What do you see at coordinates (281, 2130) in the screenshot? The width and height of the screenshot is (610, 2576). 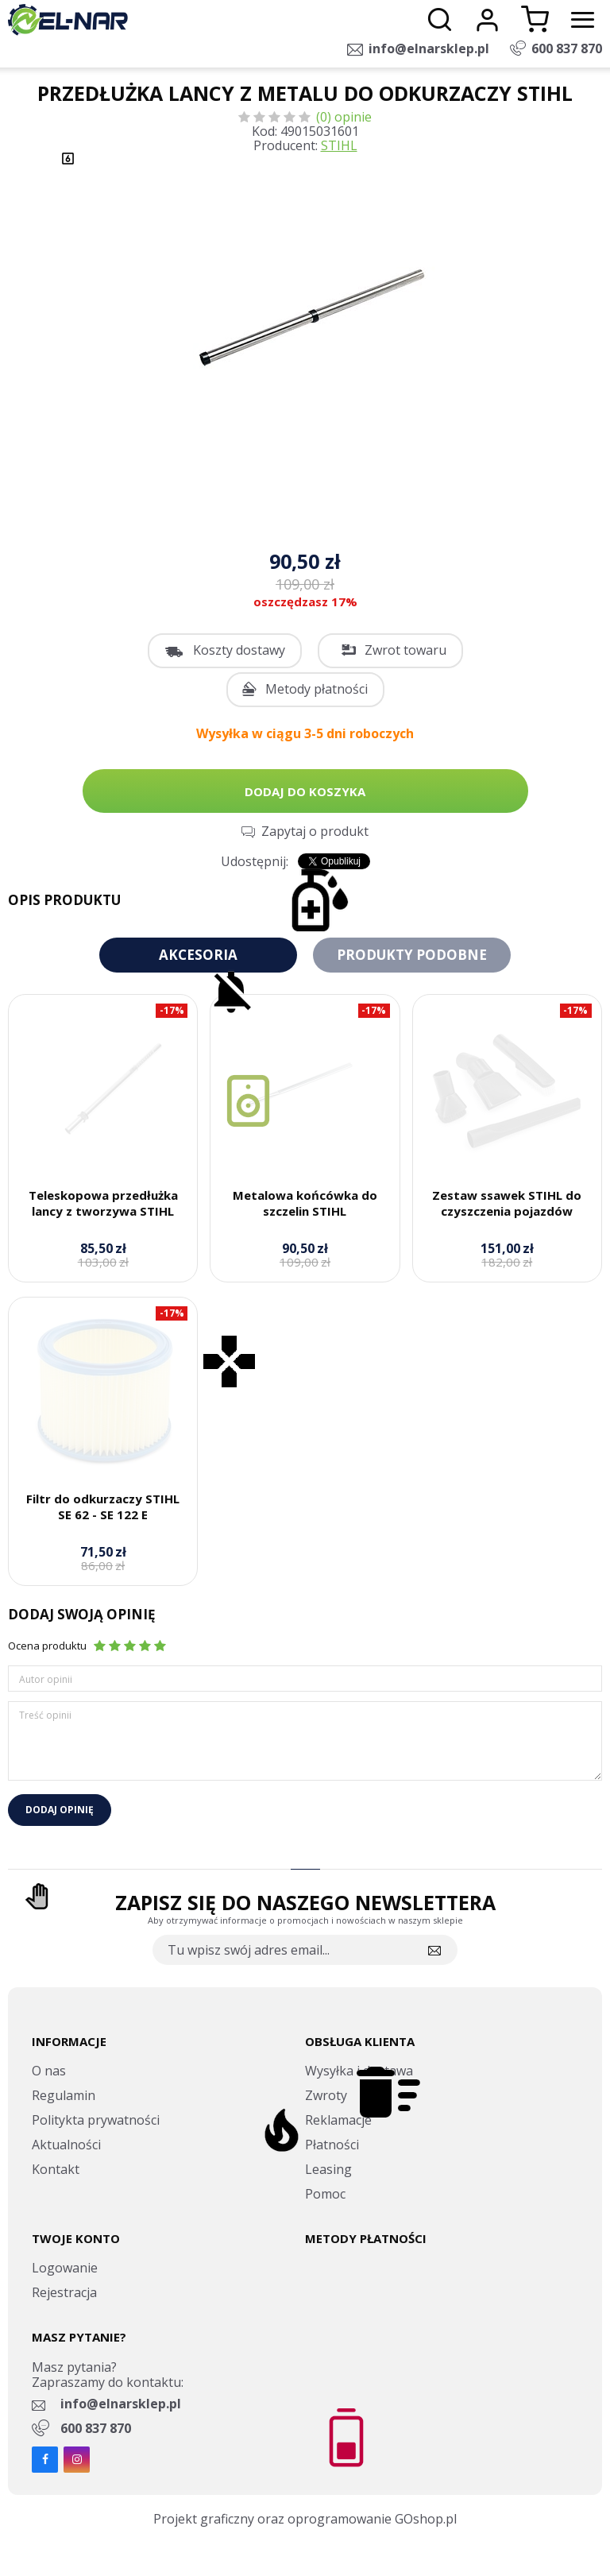 I see `locate nearby fire stations or emergency services` at bounding box center [281, 2130].